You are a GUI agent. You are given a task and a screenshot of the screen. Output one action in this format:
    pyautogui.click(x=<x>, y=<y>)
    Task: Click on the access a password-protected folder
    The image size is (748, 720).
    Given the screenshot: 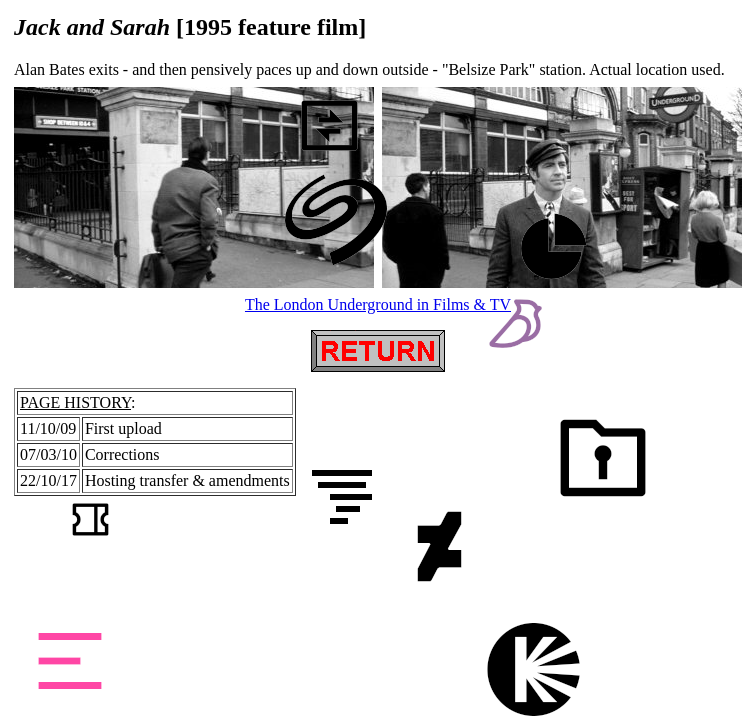 What is the action you would take?
    pyautogui.click(x=603, y=458)
    